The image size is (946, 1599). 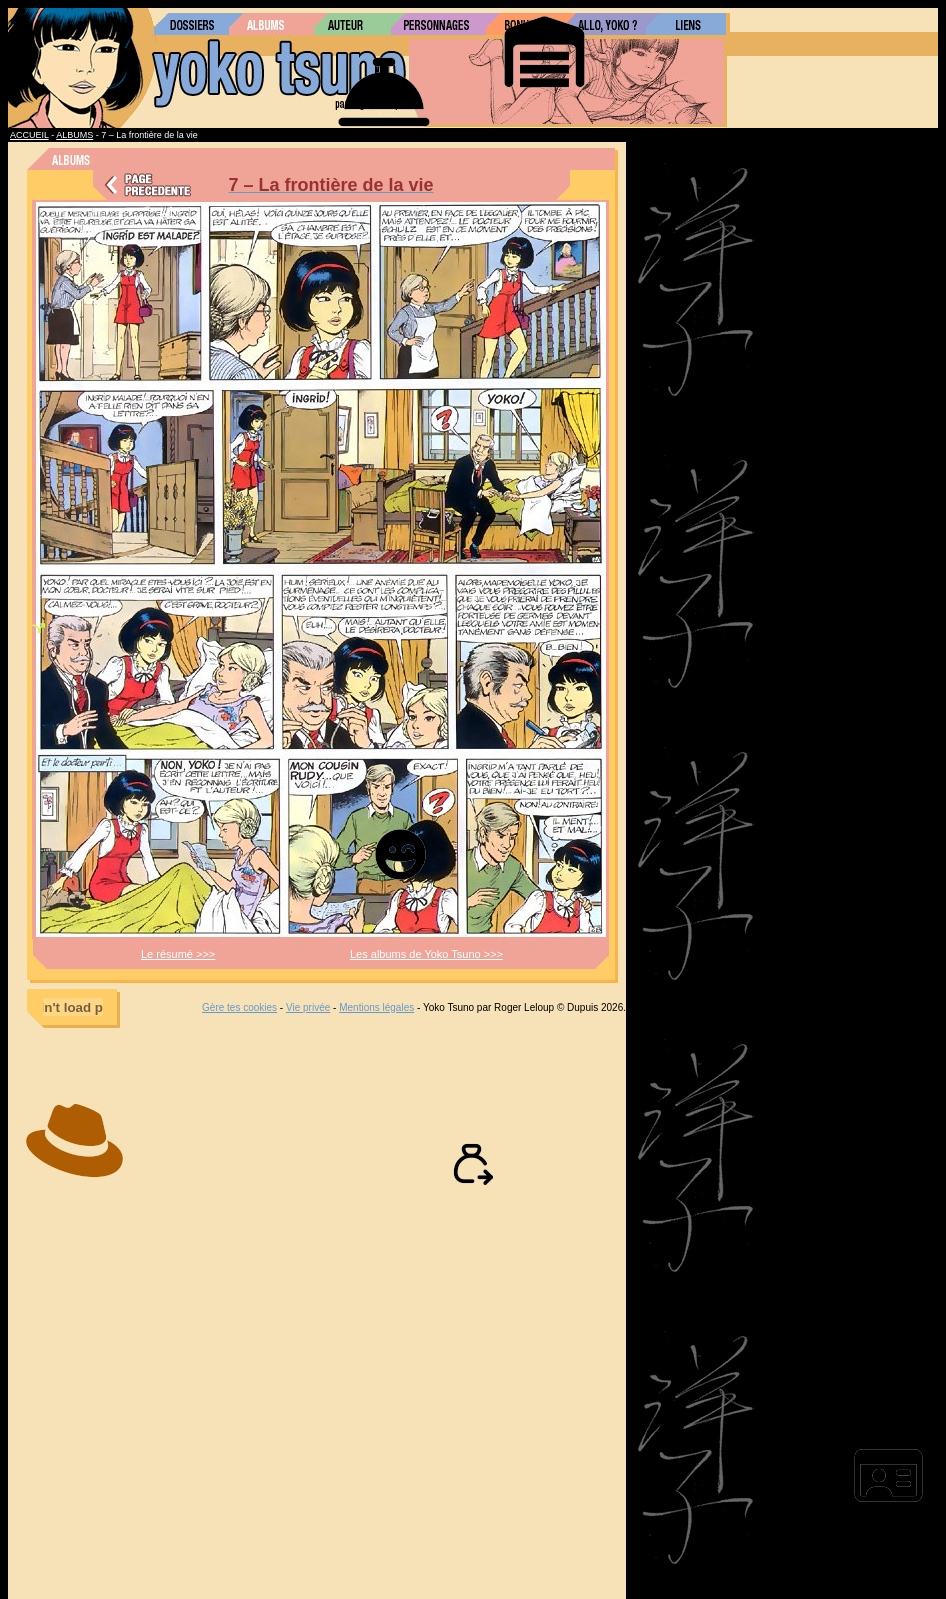 What do you see at coordinates (888, 1475) in the screenshot?
I see `view or manage your driver's license` at bounding box center [888, 1475].